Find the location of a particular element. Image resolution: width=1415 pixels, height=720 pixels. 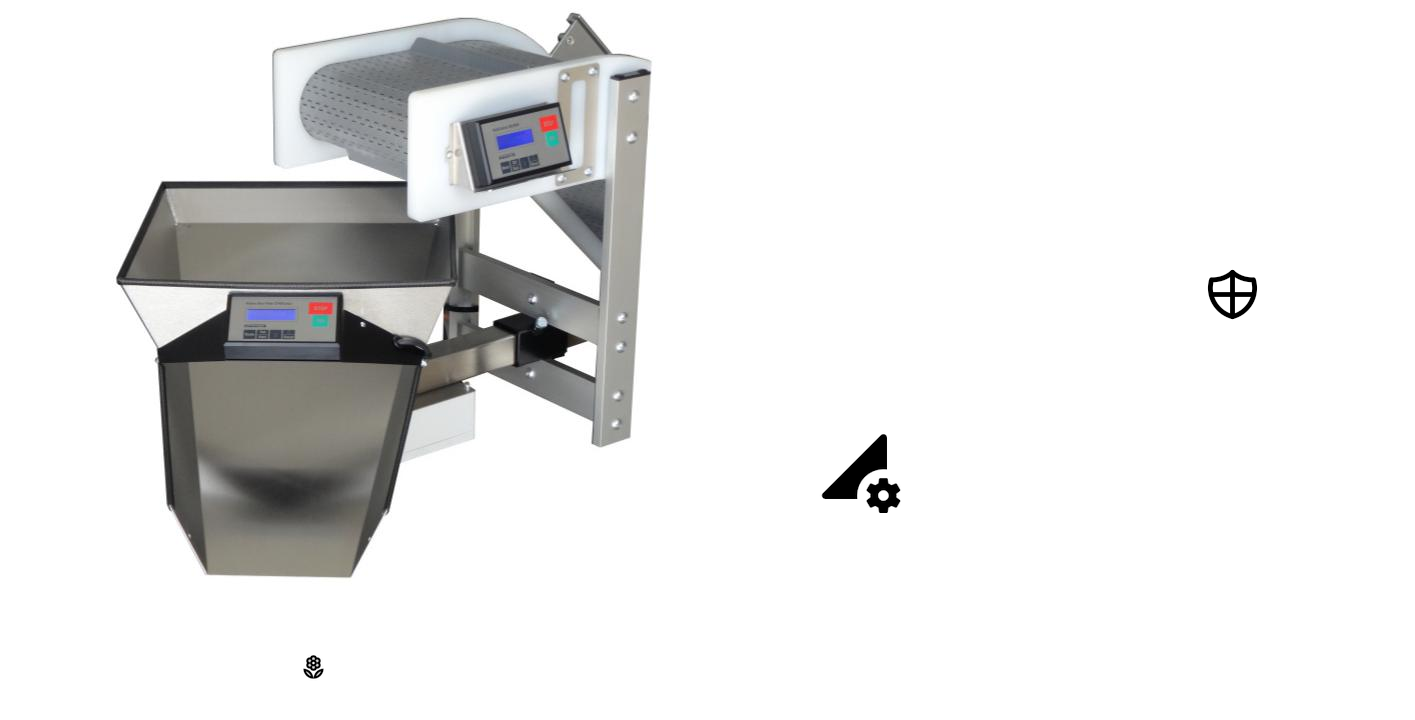

find nearby florists or flower shops is located at coordinates (313, 667).